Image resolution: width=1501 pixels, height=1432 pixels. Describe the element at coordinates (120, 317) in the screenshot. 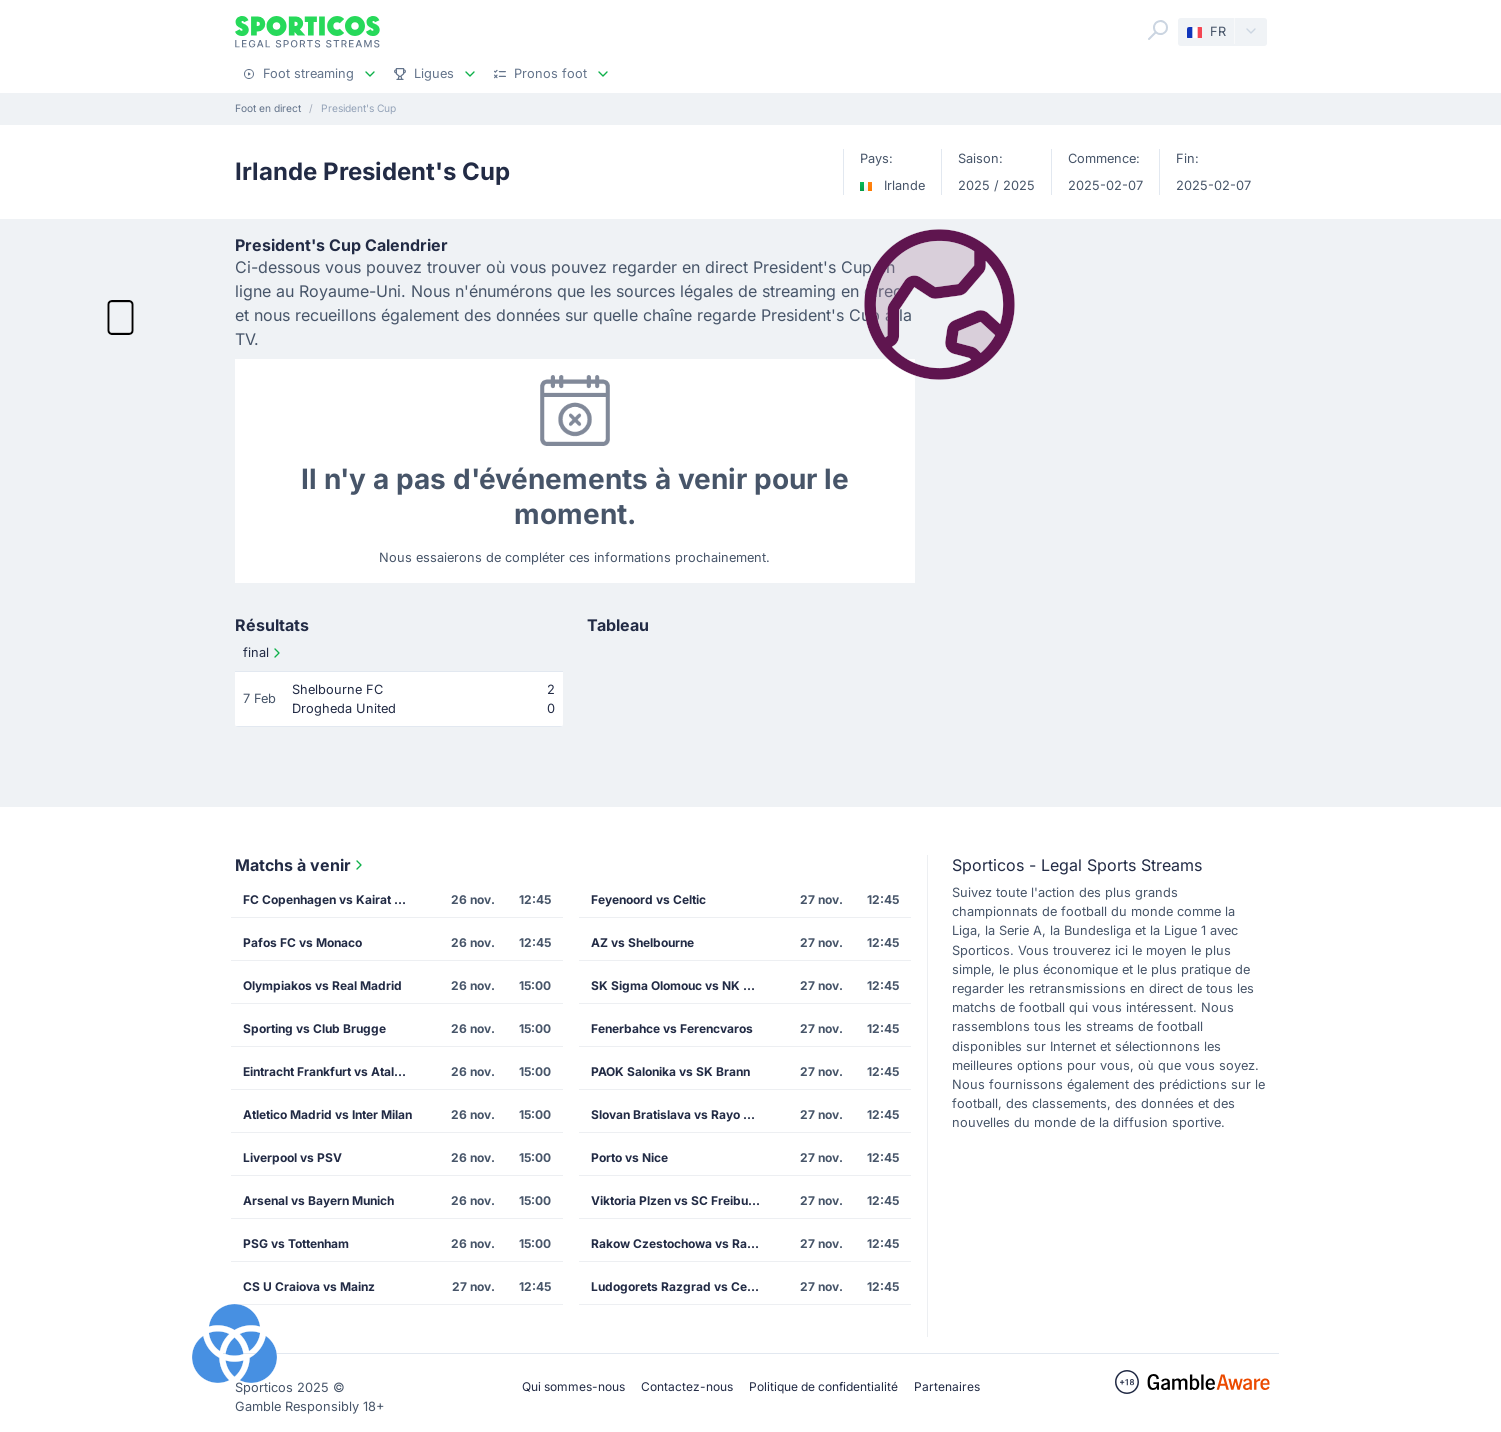

I see `switch to tablet view` at that location.